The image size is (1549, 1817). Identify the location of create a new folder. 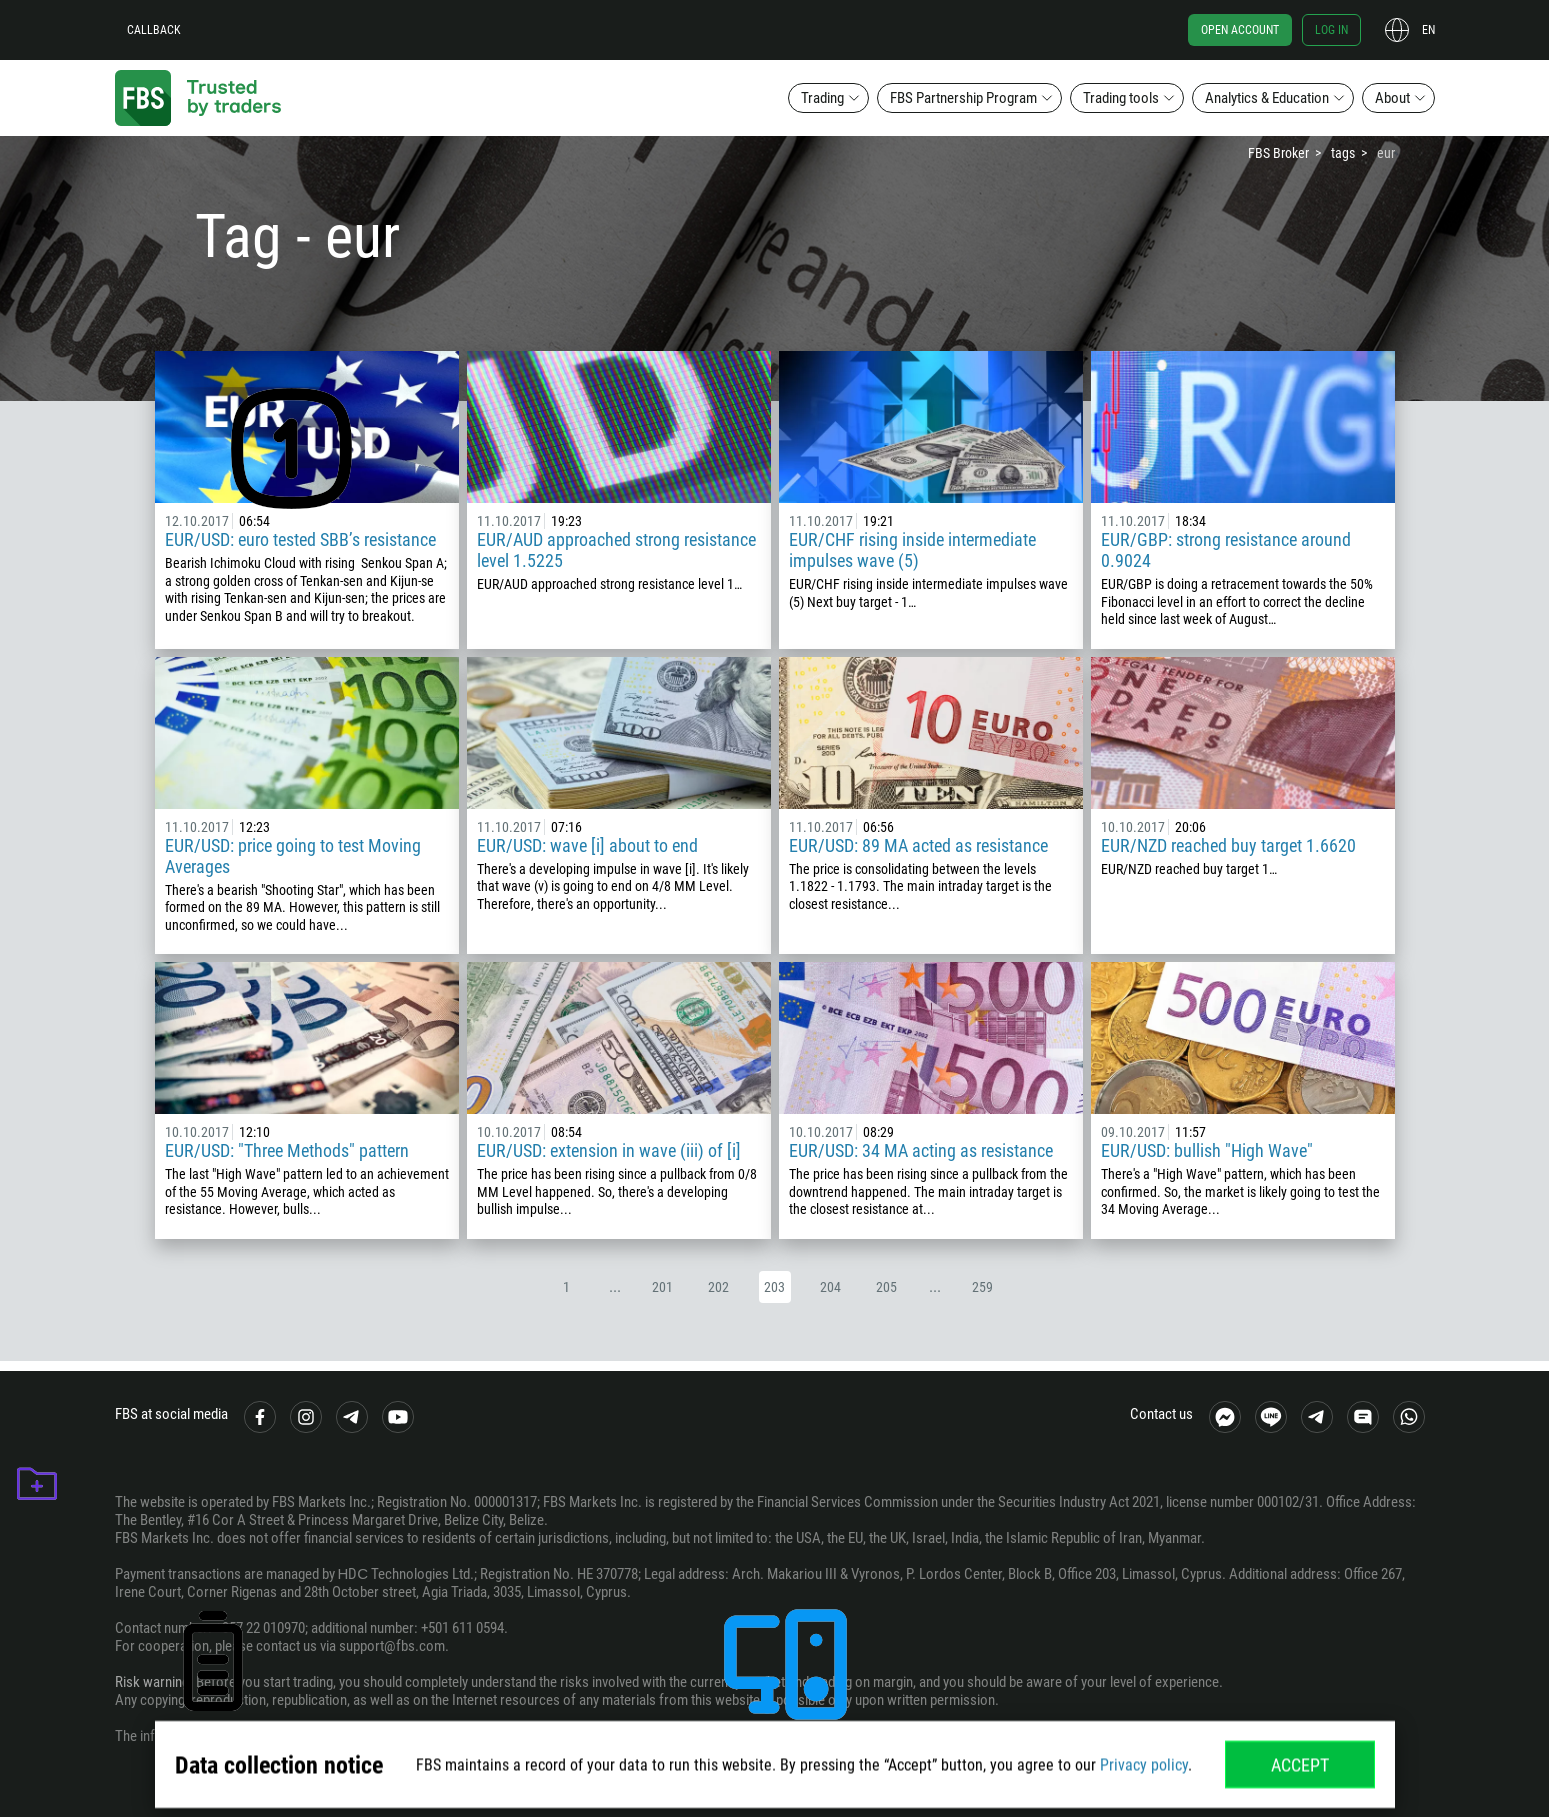
(37, 1483).